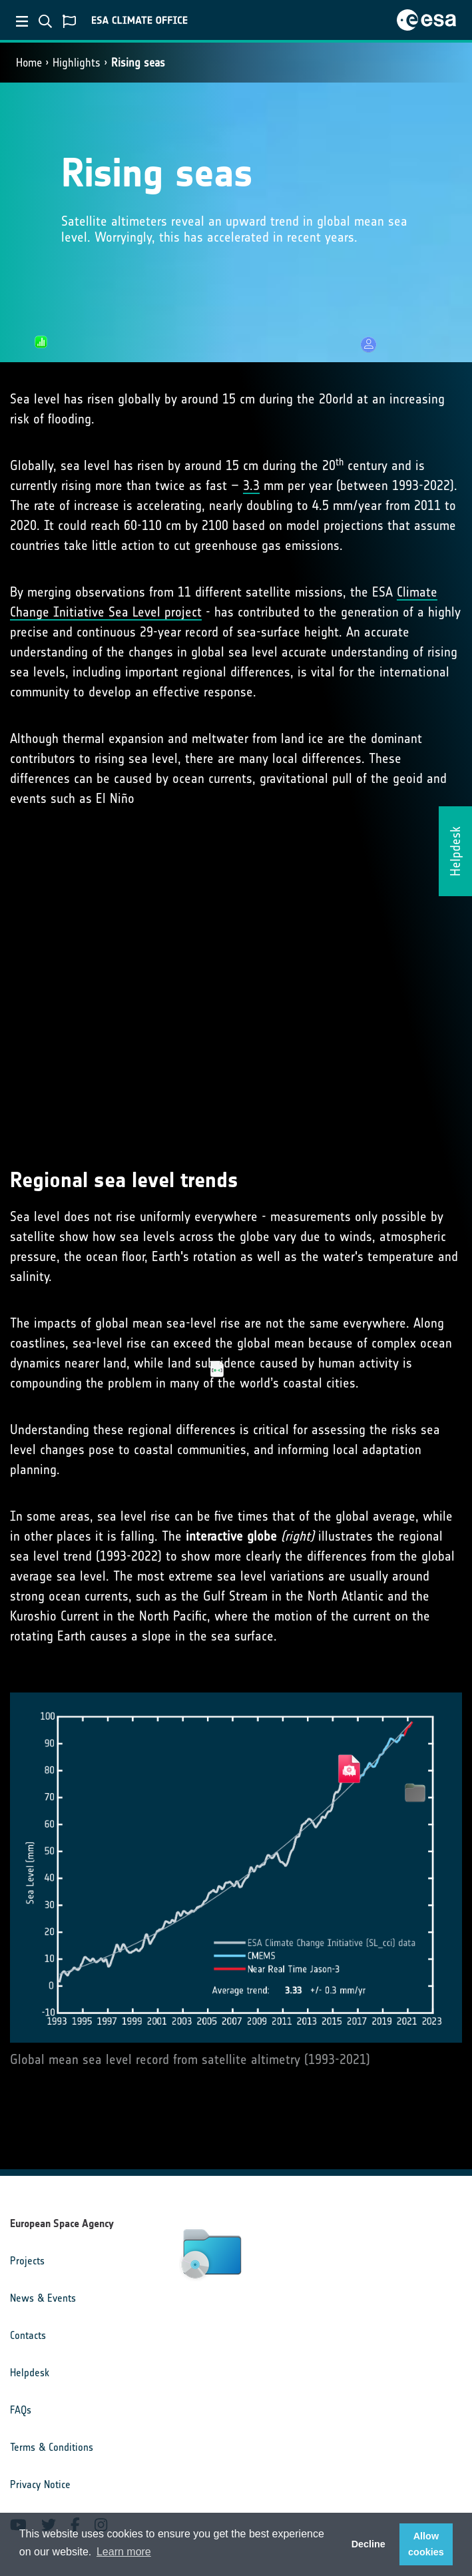  Describe the element at coordinates (415, 1792) in the screenshot. I see `open folder to view files` at that location.